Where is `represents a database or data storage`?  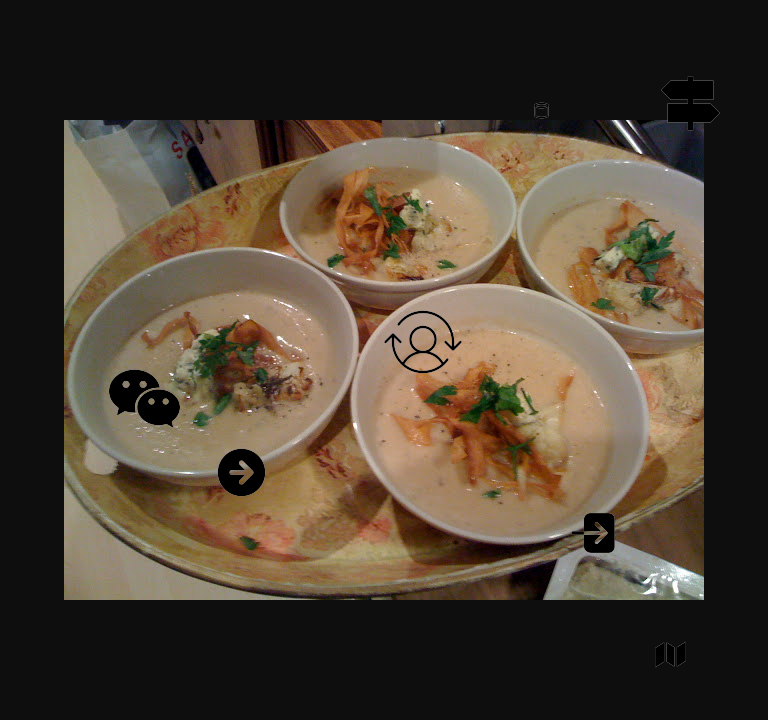 represents a database or data storage is located at coordinates (541, 110).